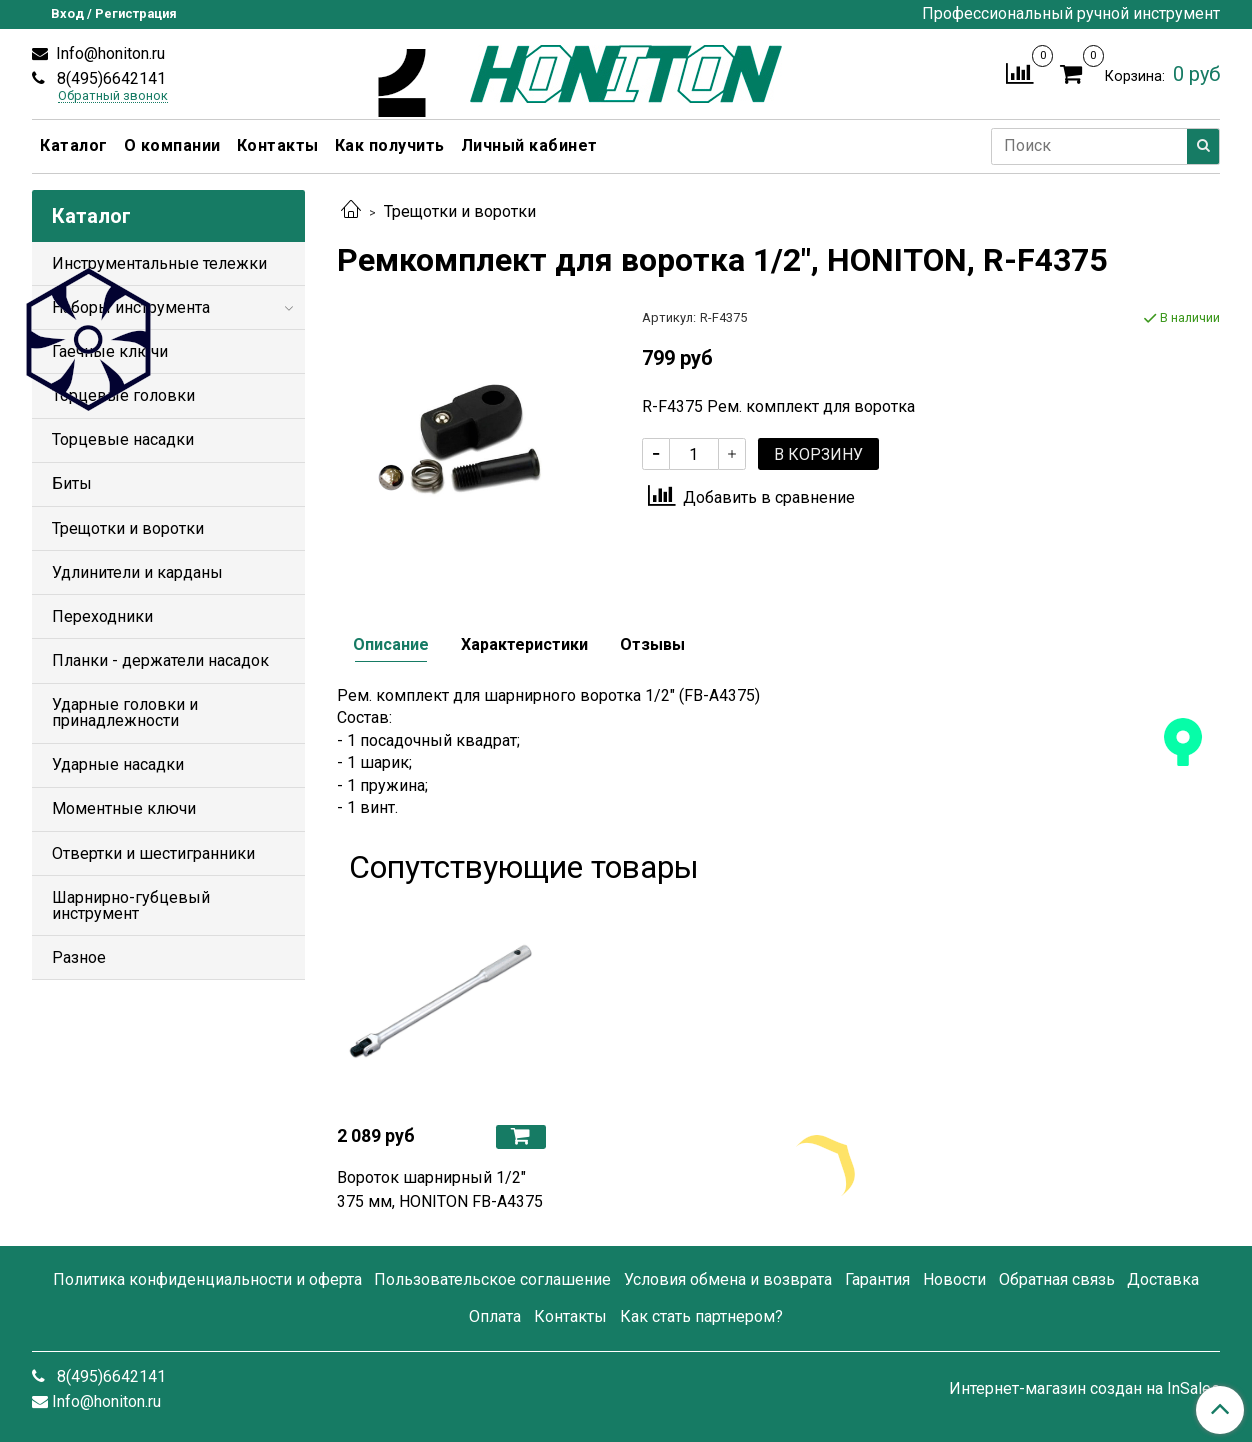  Describe the element at coordinates (88, 339) in the screenshot. I see `semantic-release automation tool logo` at that location.